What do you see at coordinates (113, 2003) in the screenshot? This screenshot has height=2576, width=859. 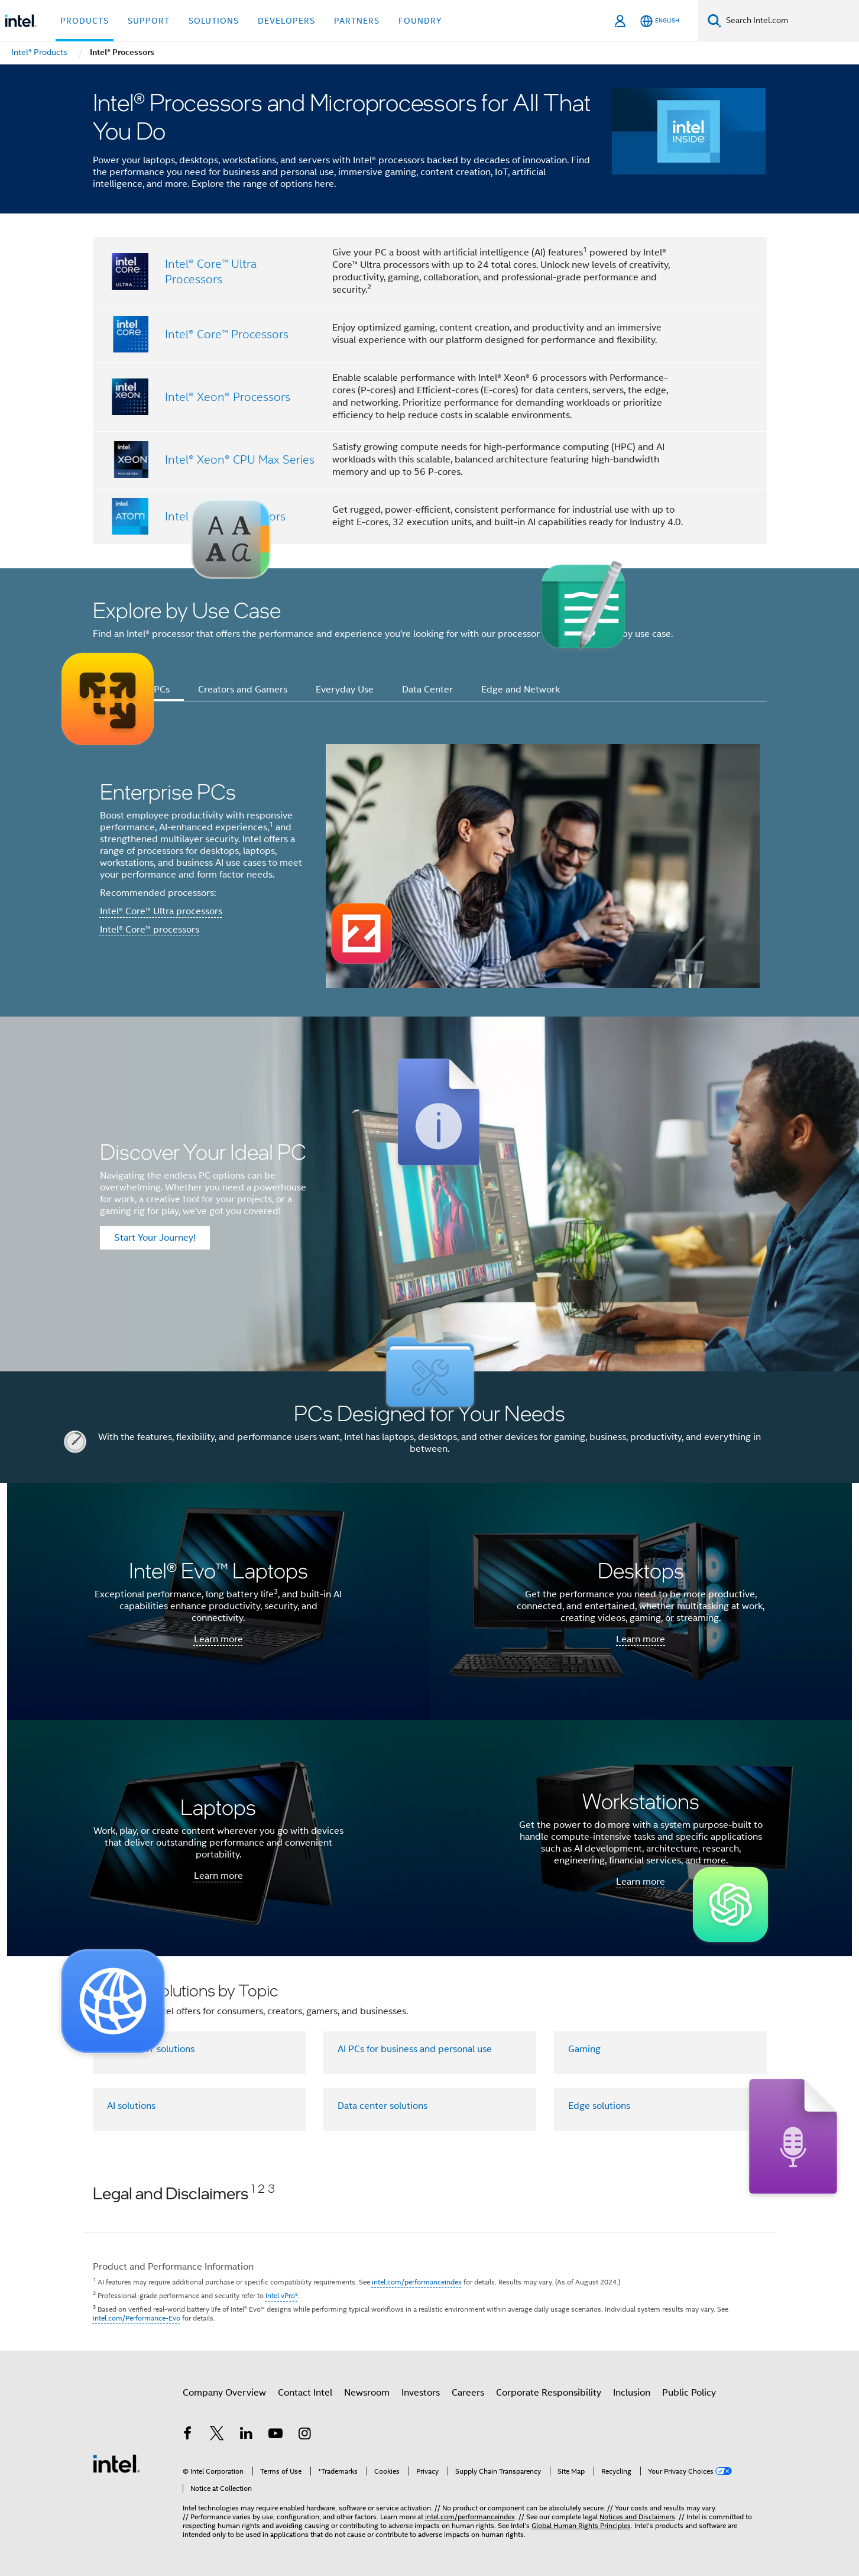 I see `open network settings and preferences` at bounding box center [113, 2003].